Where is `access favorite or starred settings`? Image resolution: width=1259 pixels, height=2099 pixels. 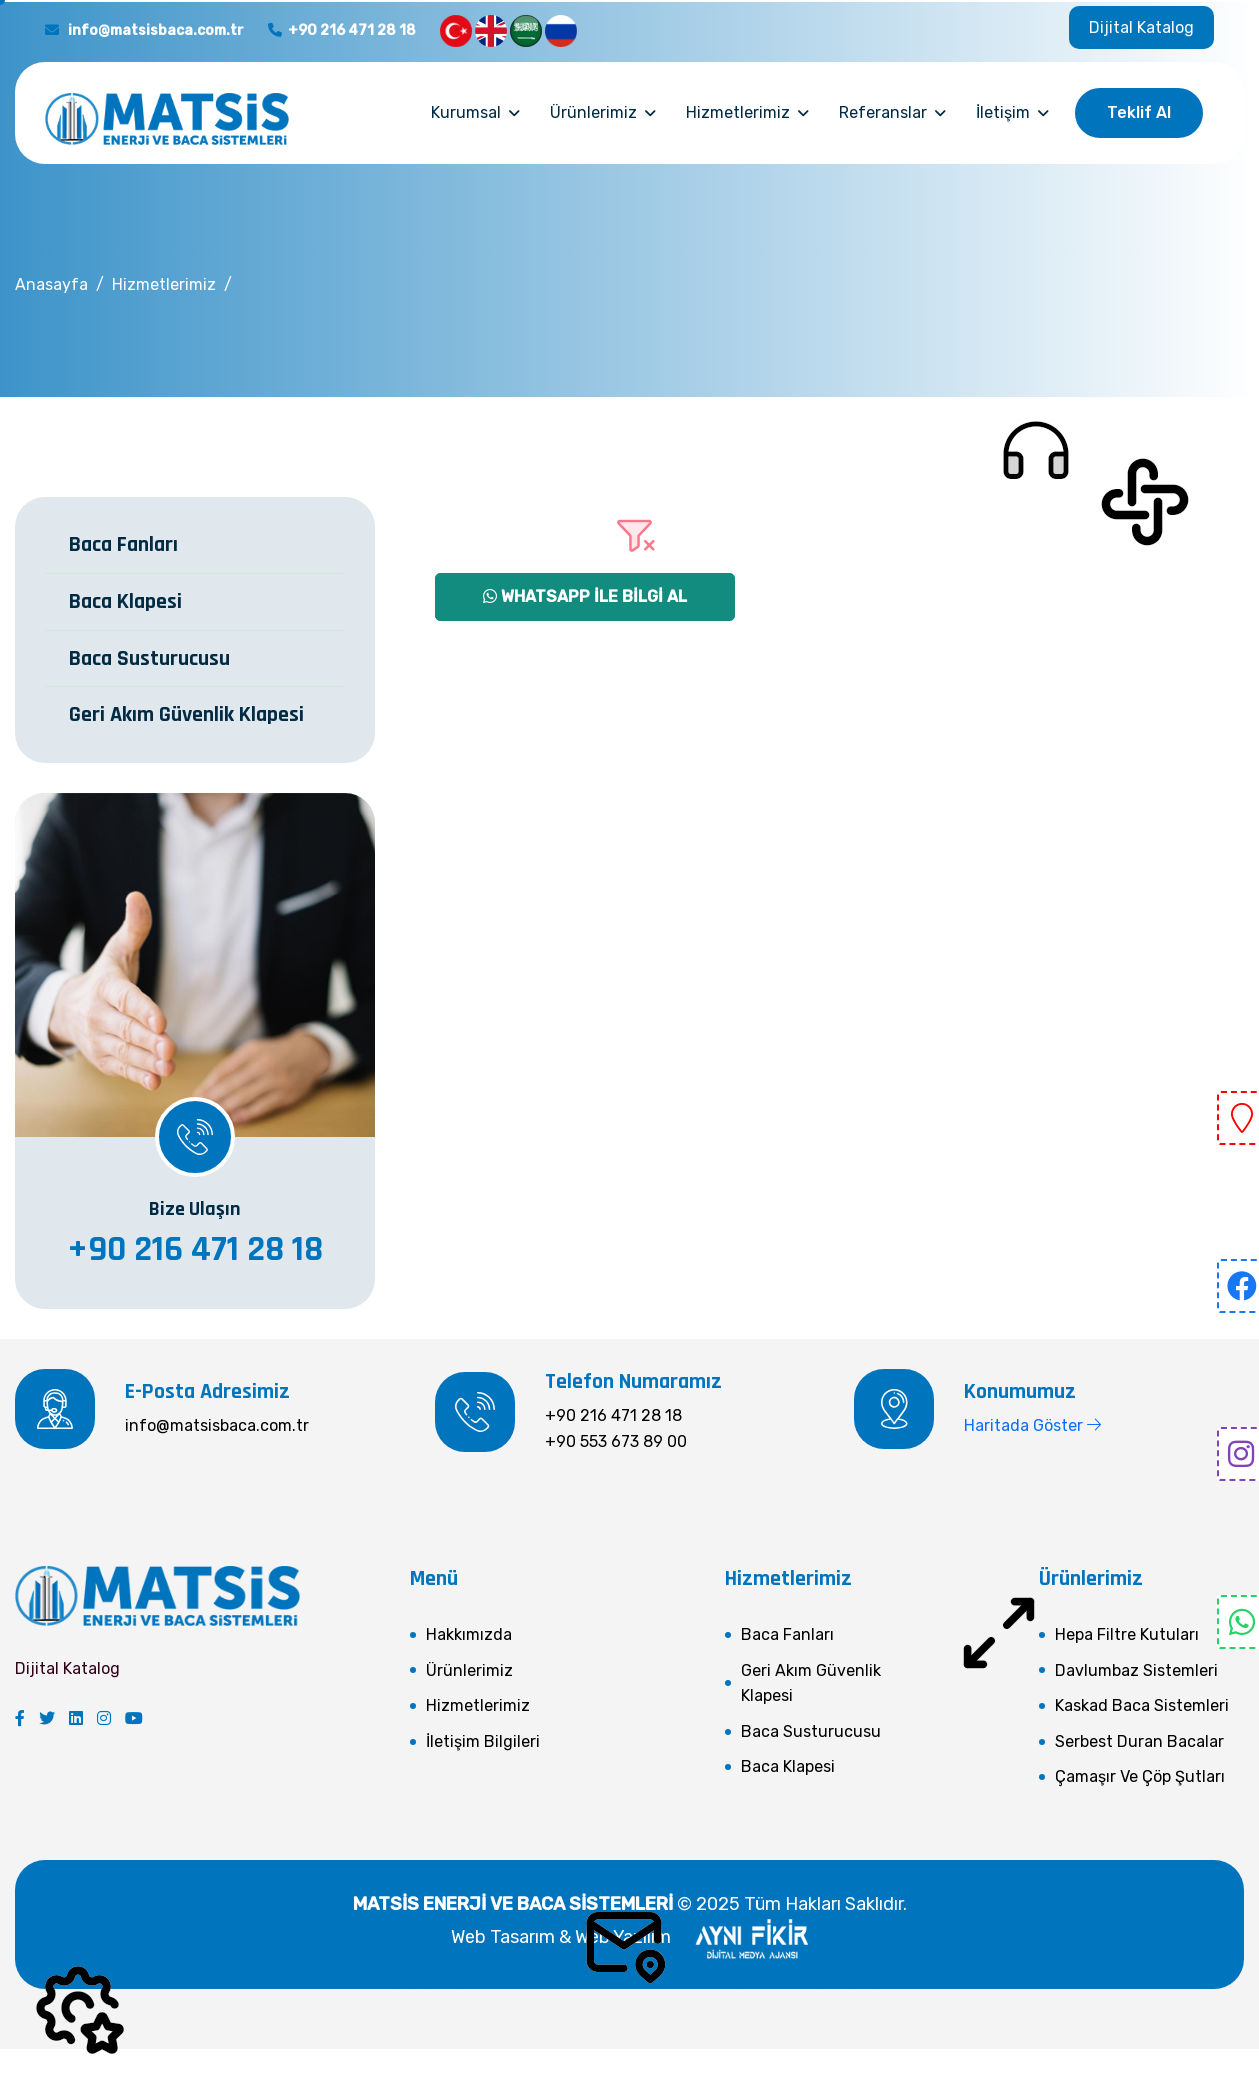 access favorite or starred settings is located at coordinates (78, 2008).